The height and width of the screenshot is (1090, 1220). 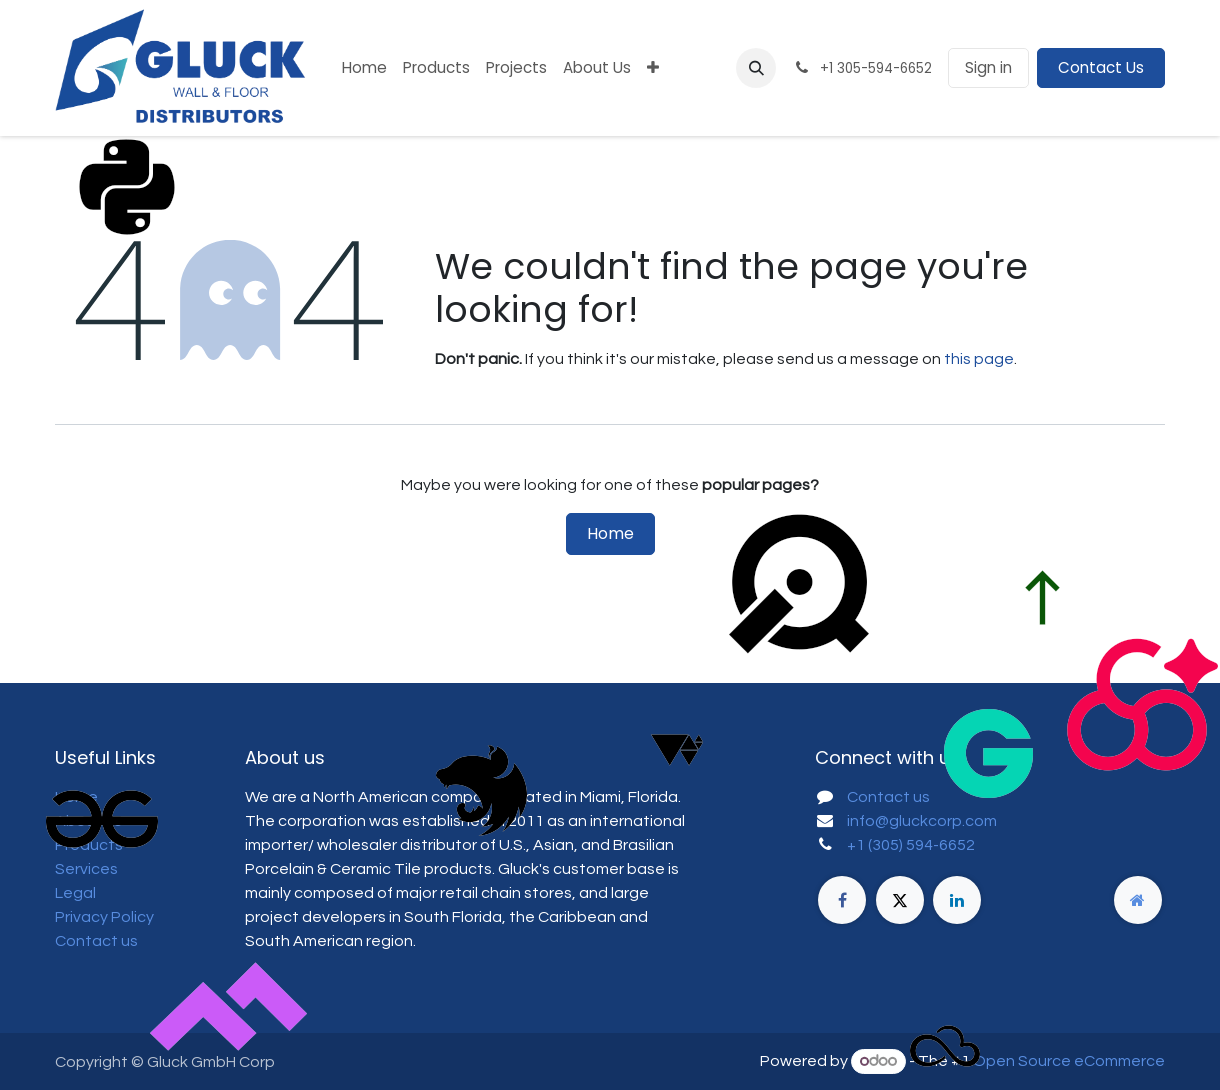 What do you see at coordinates (1137, 713) in the screenshot?
I see `apply AI-powered color filters to an image` at bounding box center [1137, 713].